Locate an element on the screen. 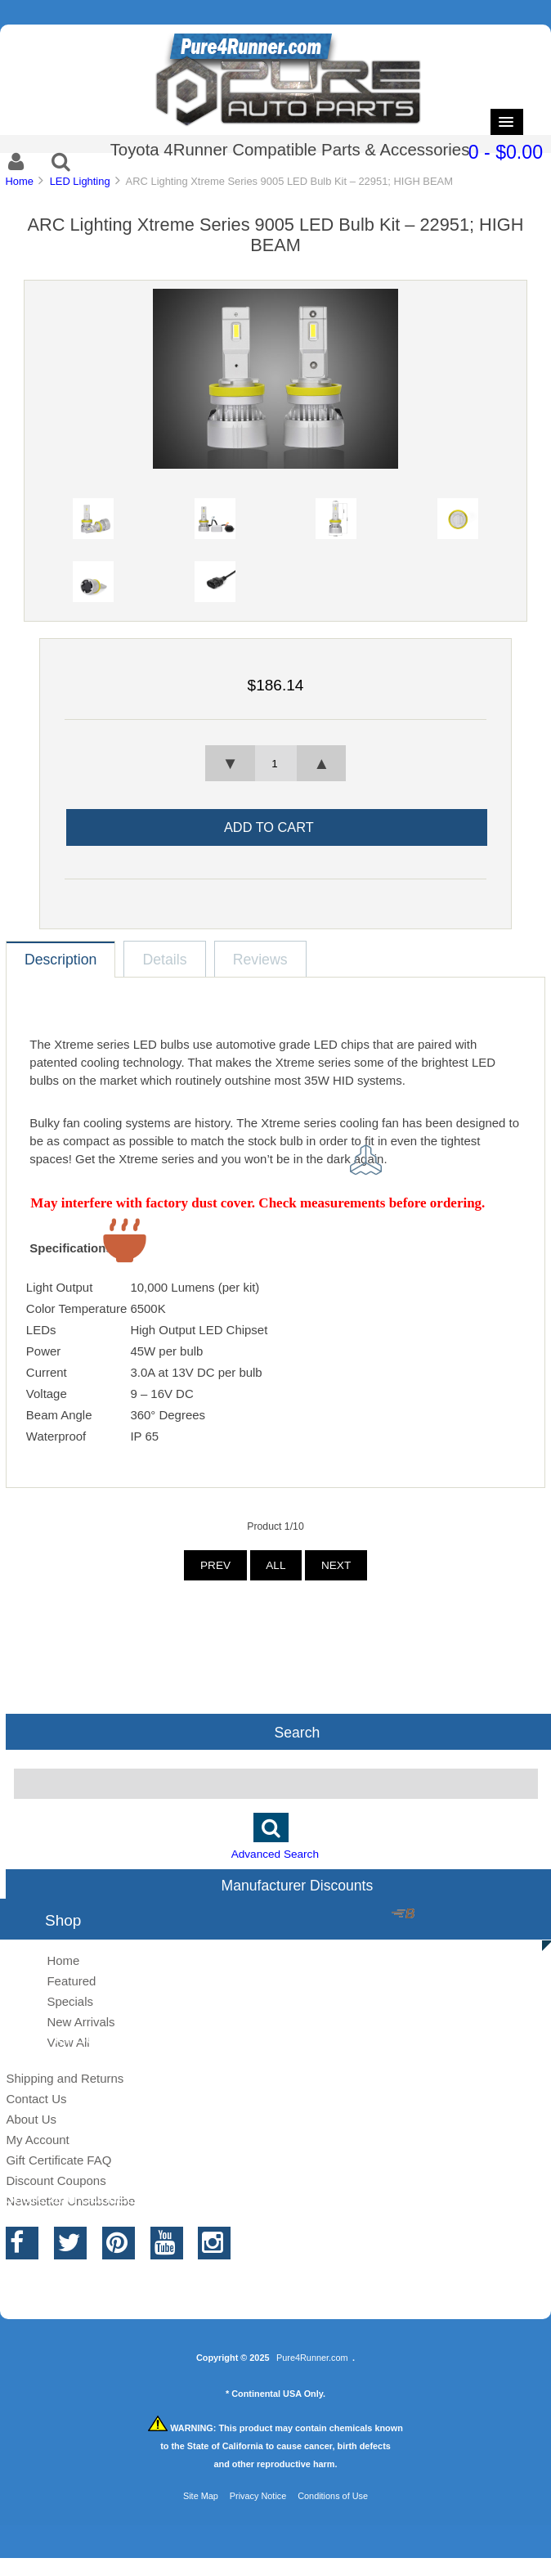 This screenshot has height=2576, width=551. view food or dining options is located at coordinates (124, 1243).